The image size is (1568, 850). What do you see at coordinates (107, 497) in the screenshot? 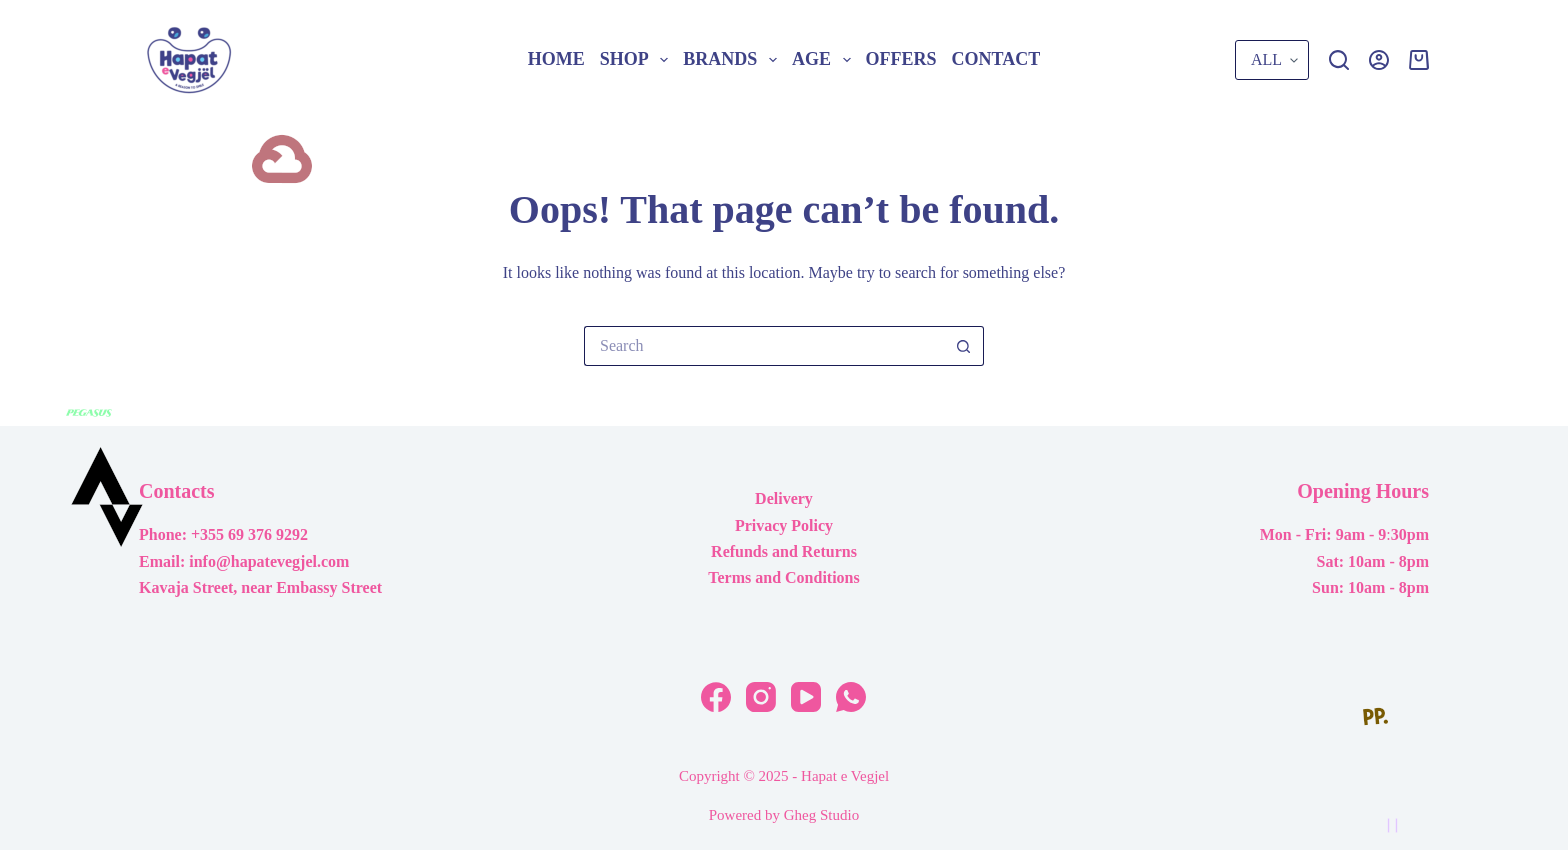
I see `open the Strava app` at bounding box center [107, 497].